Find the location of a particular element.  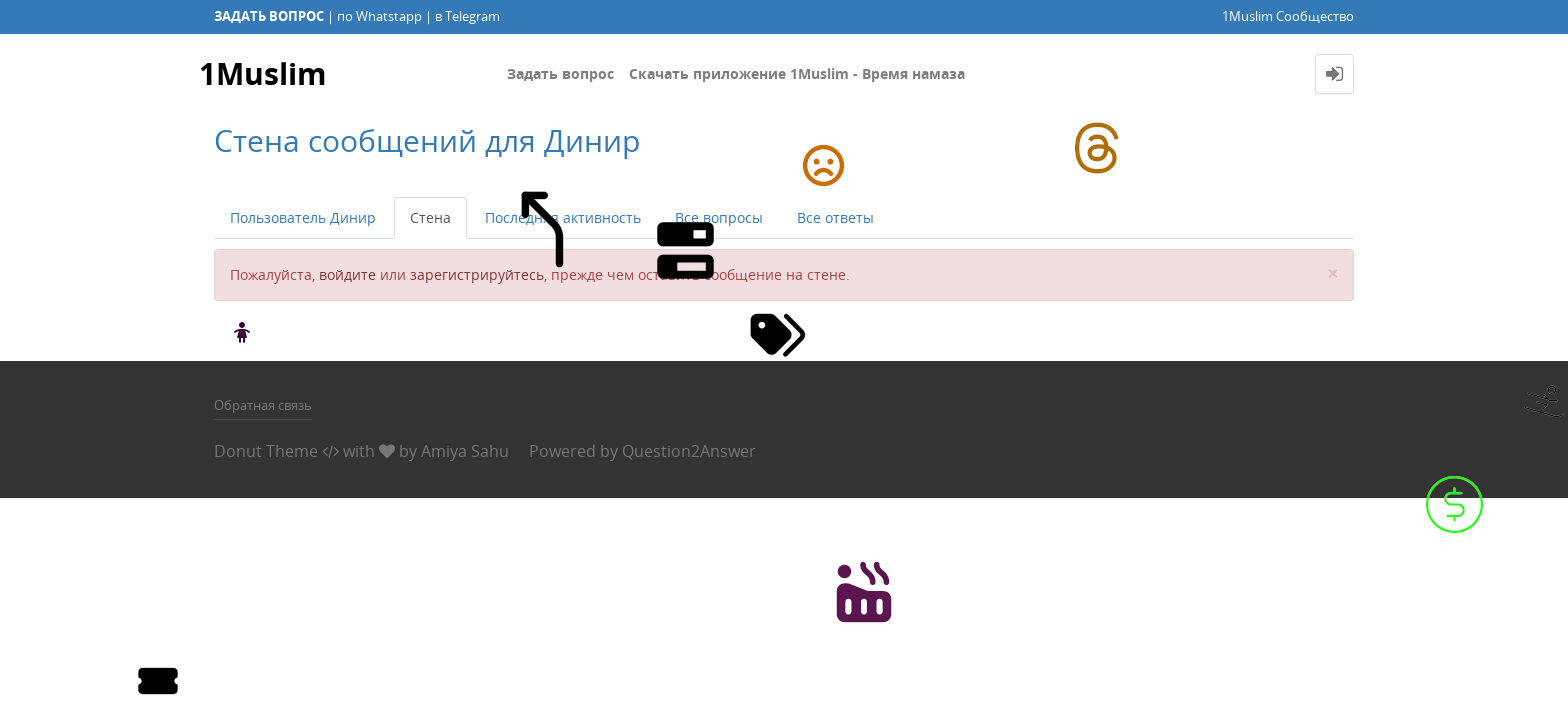

access ski resort or winter sports information is located at coordinates (1544, 402).